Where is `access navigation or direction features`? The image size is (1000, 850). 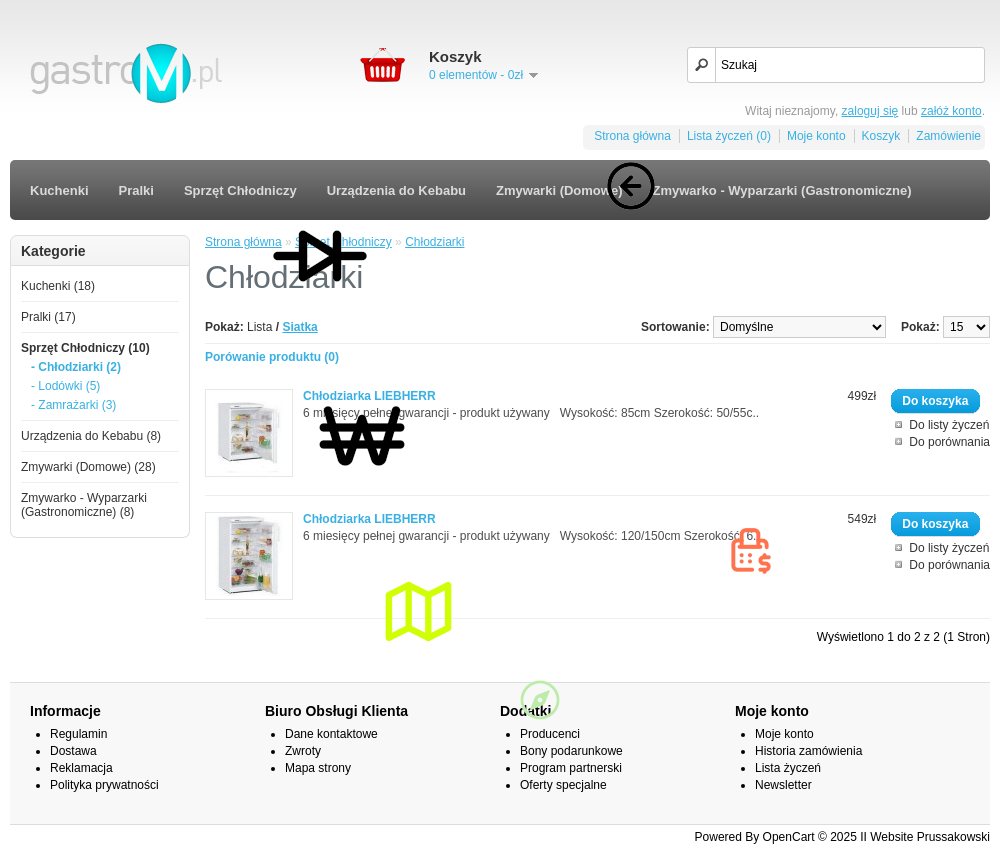 access navigation or direction features is located at coordinates (540, 700).